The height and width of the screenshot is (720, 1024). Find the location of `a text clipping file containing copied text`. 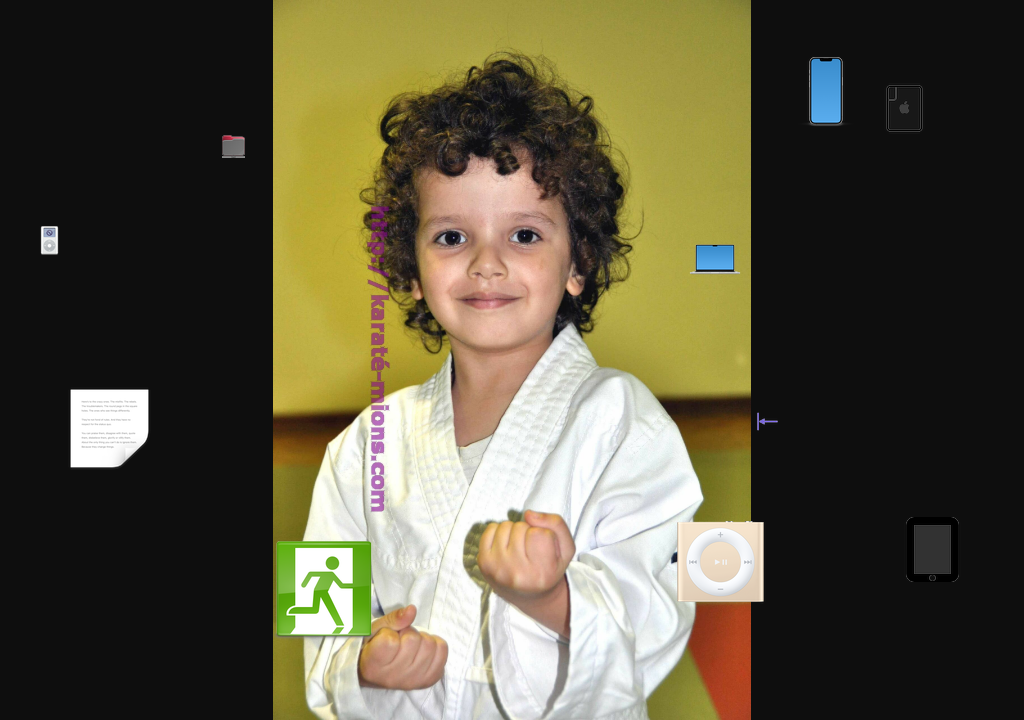

a text clipping file containing copied text is located at coordinates (109, 430).